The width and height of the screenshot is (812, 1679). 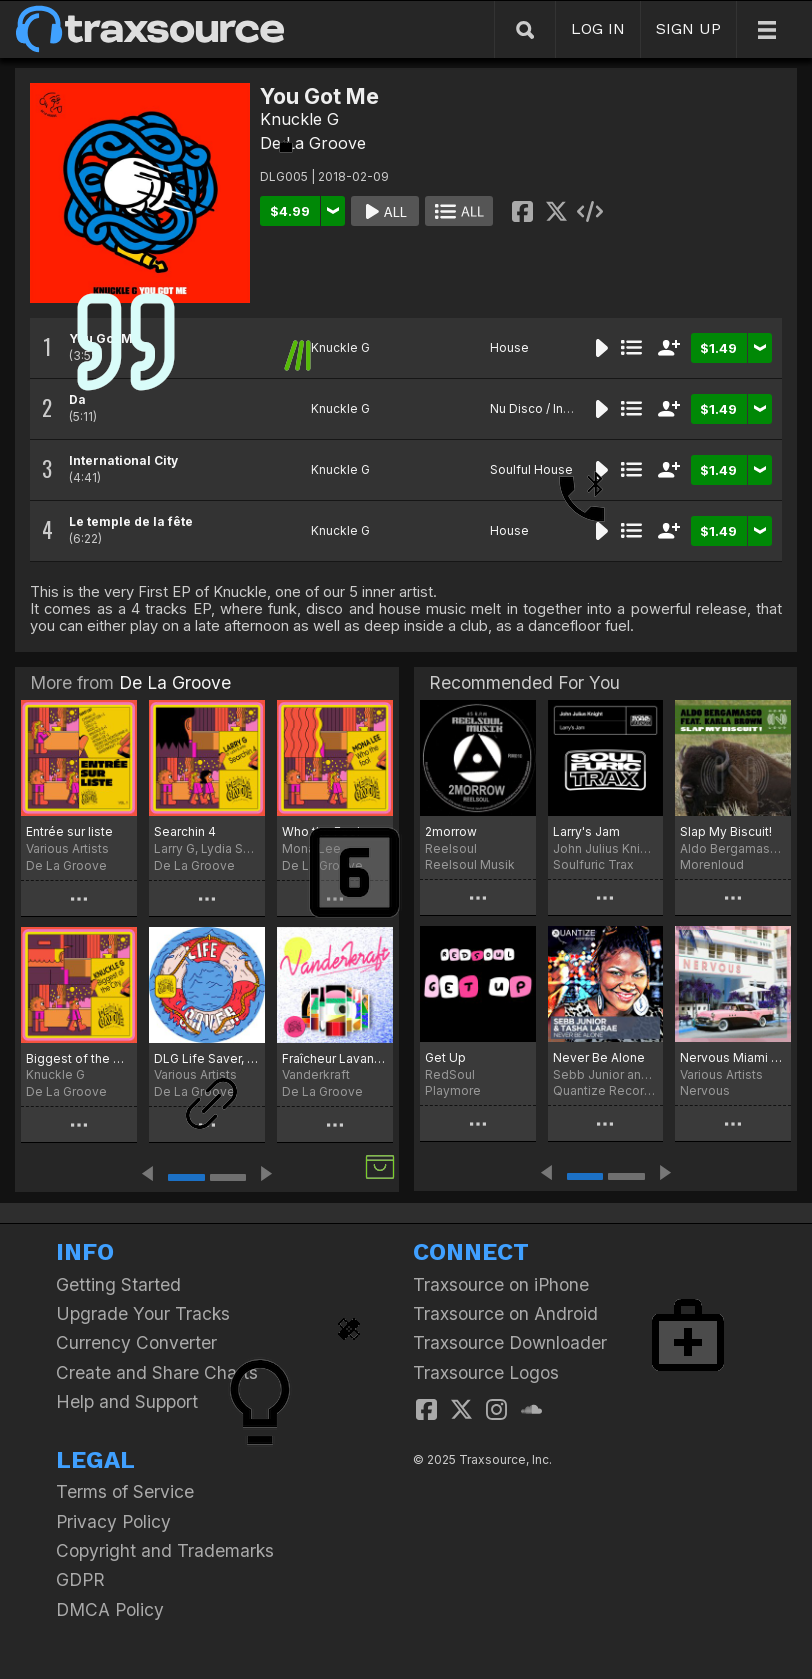 What do you see at coordinates (354, 872) in the screenshot?
I see `select option number 6` at bounding box center [354, 872].